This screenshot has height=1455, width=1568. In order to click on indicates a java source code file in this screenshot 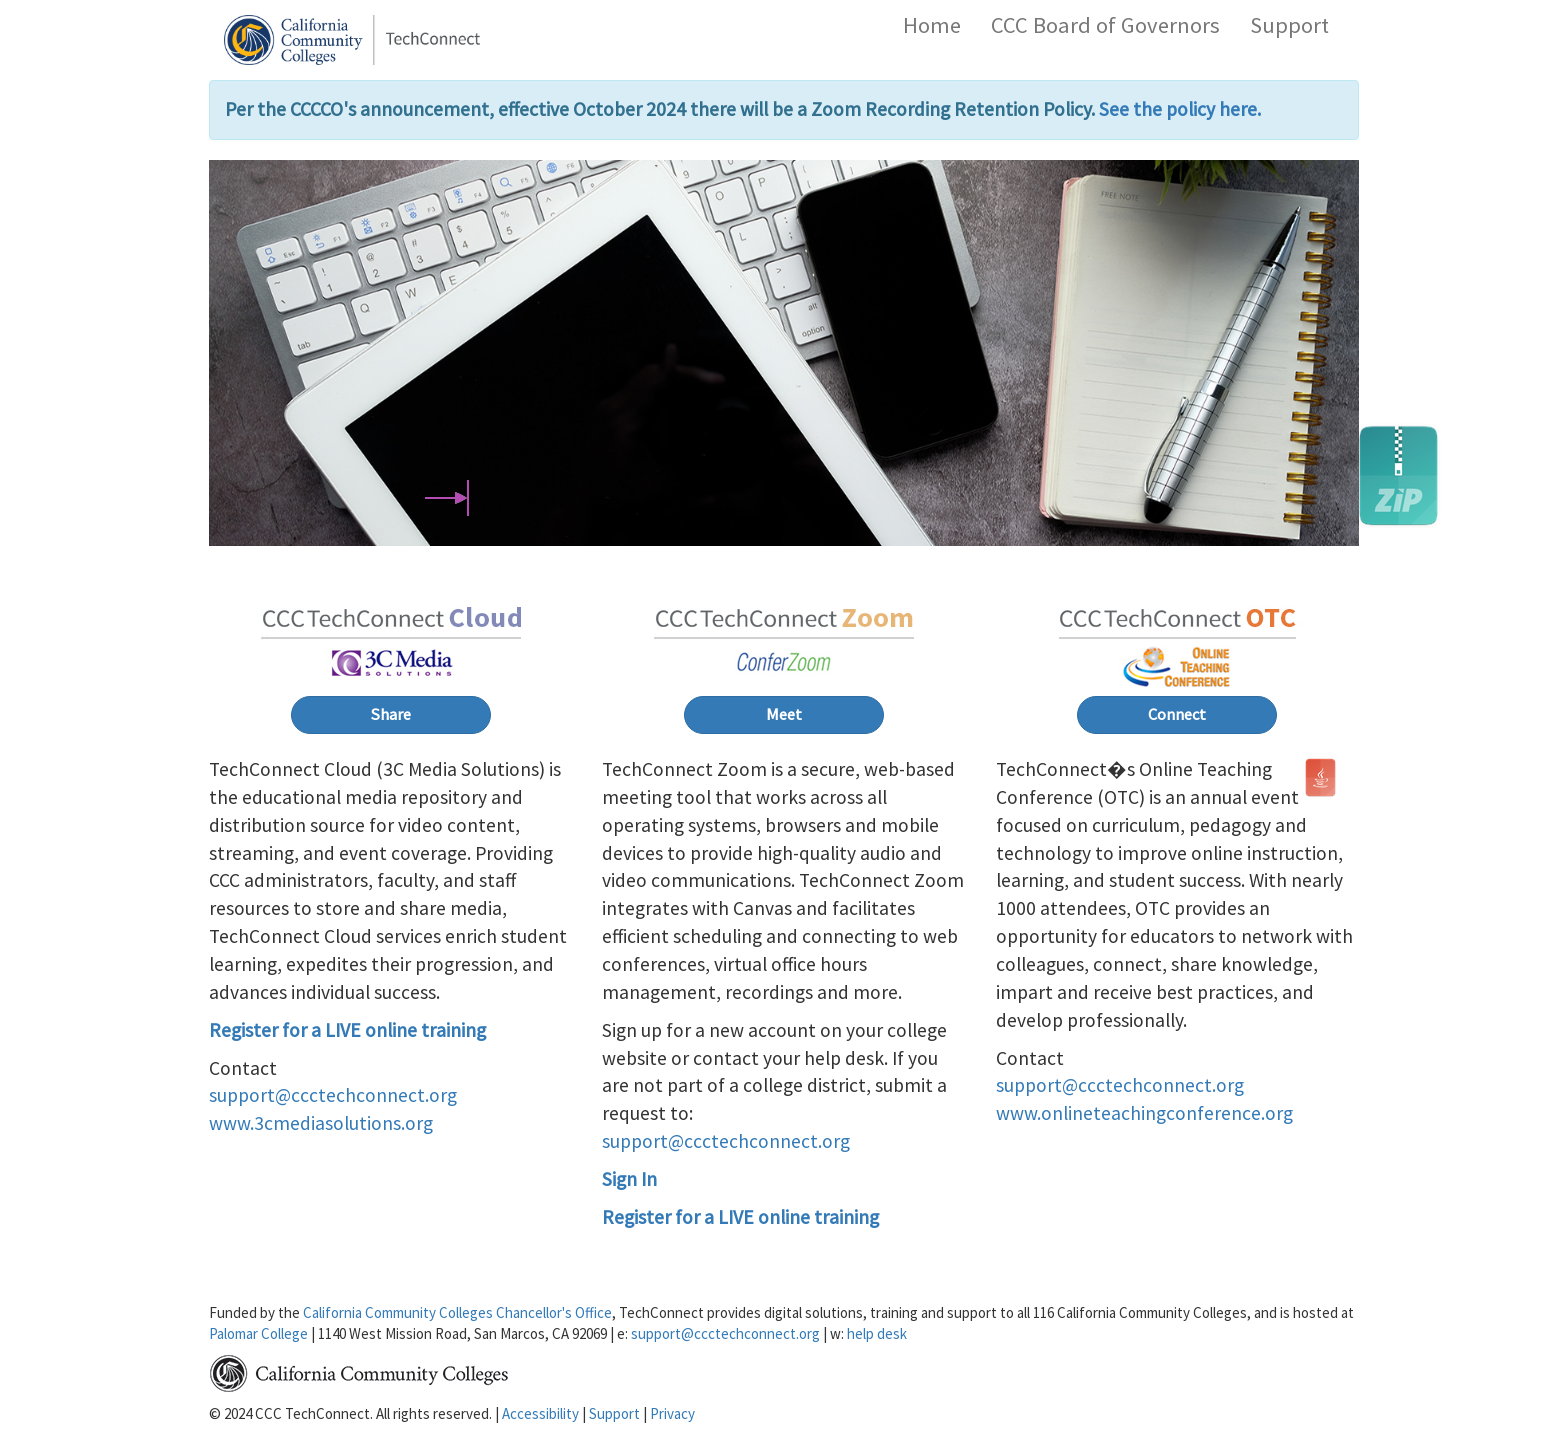, I will do `click(1320, 777)`.